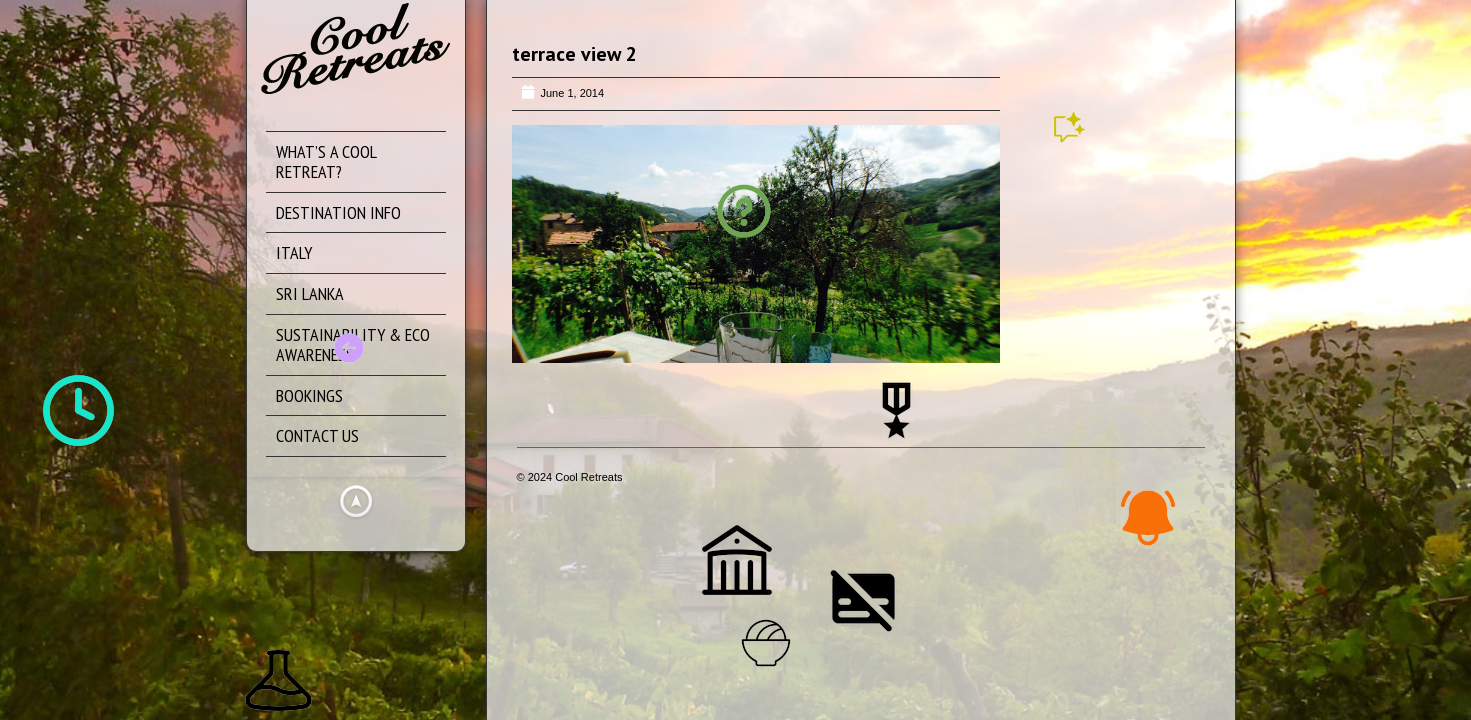 The height and width of the screenshot is (720, 1471). Describe the element at coordinates (744, 211) in the screenshot. I see `access help or support information` at that location.